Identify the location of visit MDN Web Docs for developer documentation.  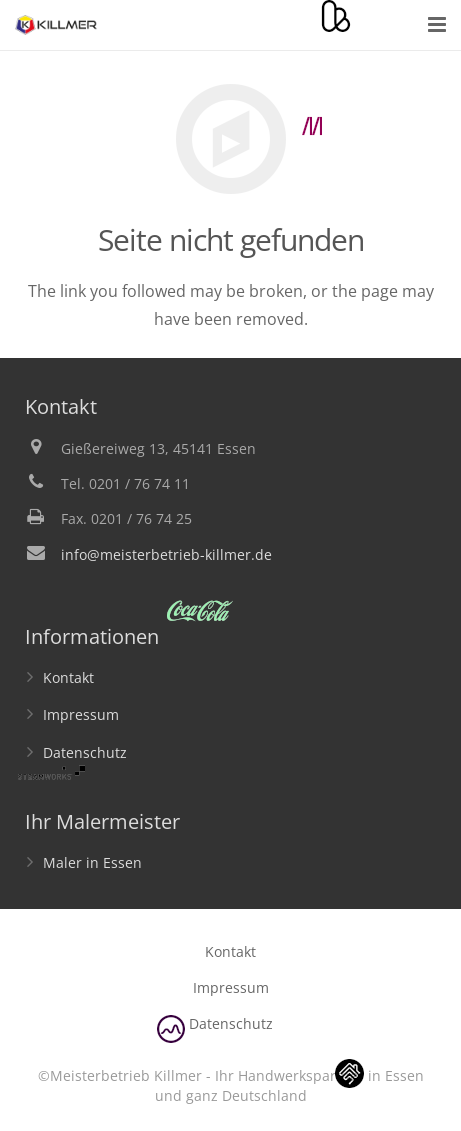
(312, 126).